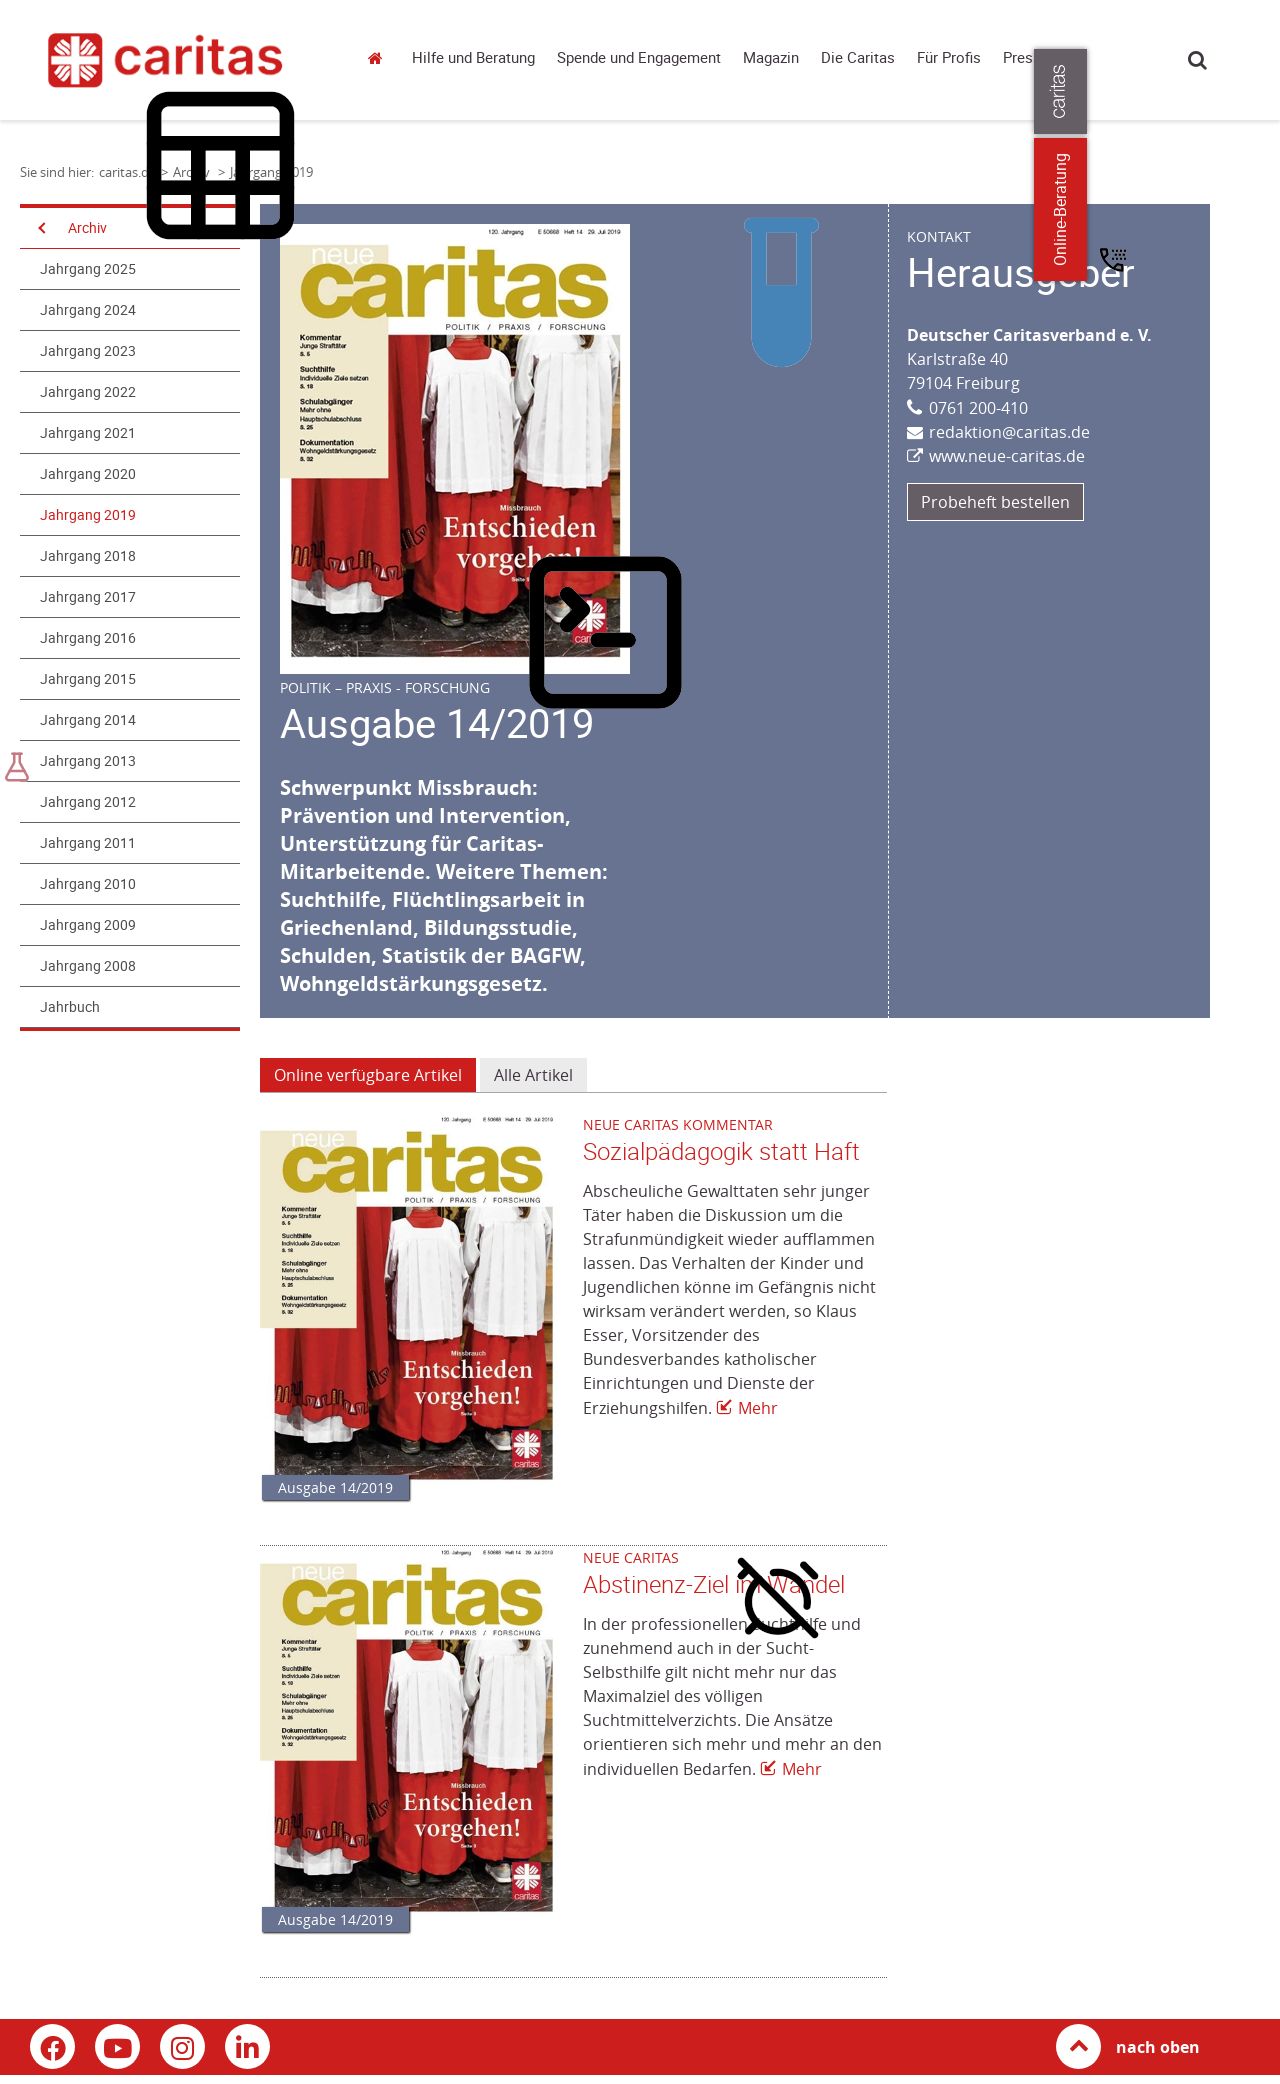 The image size is (1280, 2084). What do you see at coordinates (605, 632) in the screenshot?
I see `open terminal or command line interface` at bounding box center [605, 632].